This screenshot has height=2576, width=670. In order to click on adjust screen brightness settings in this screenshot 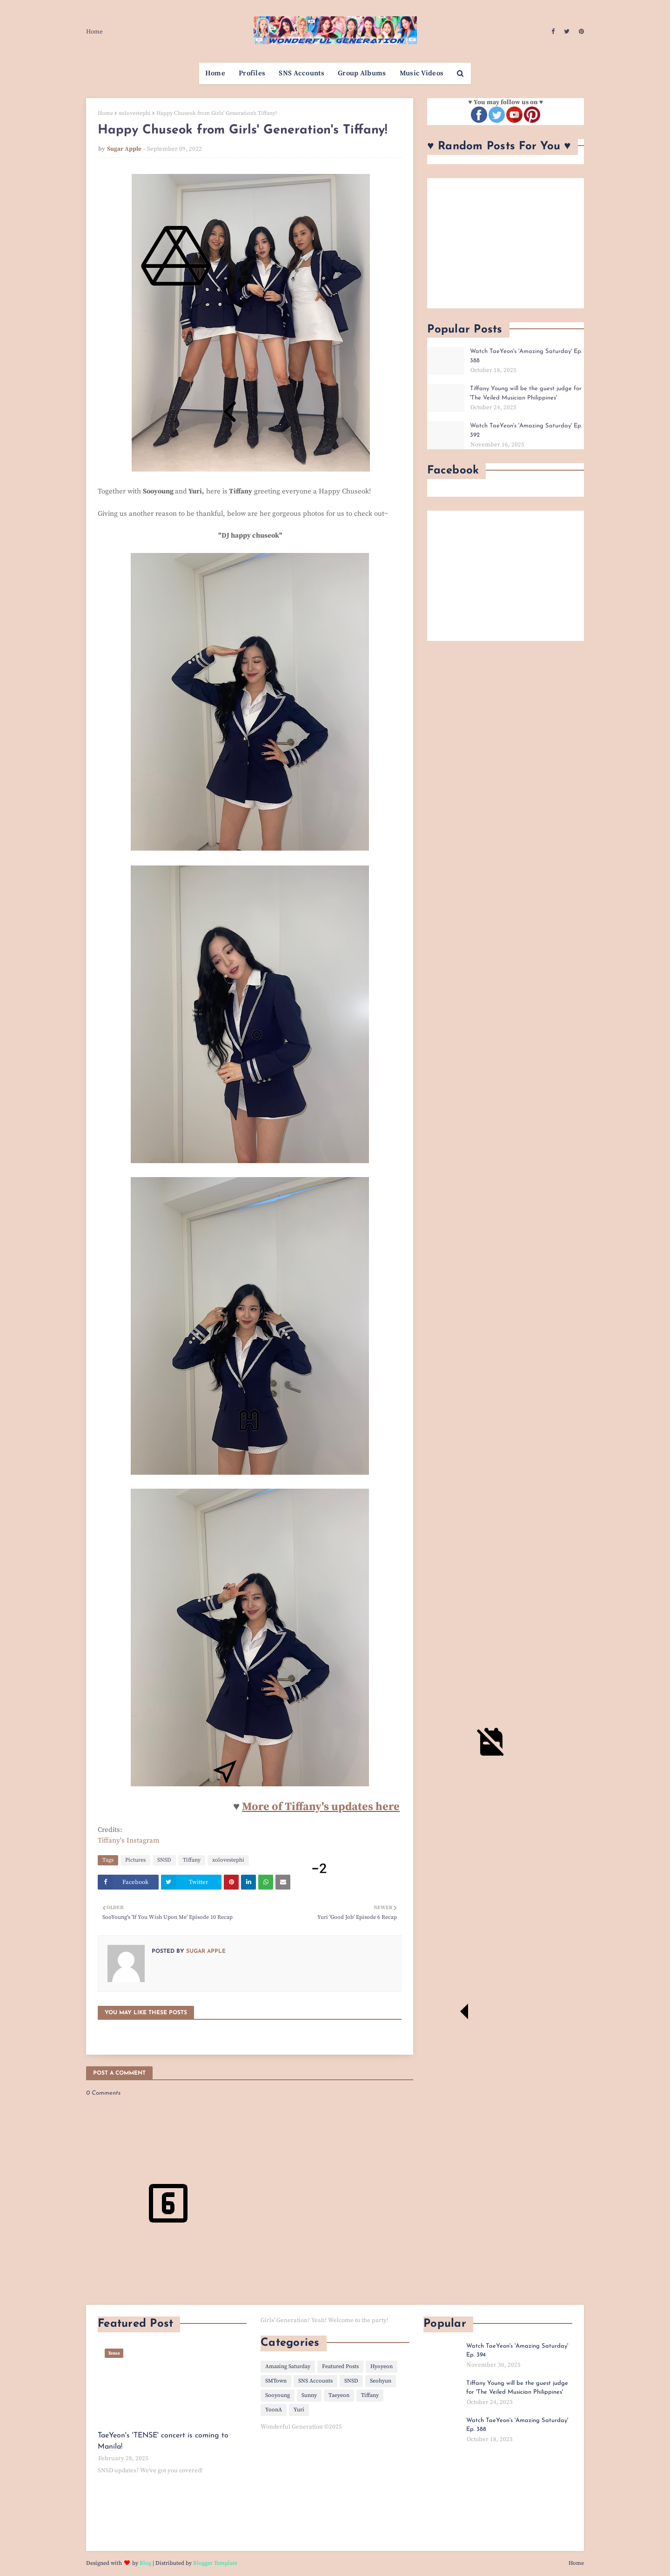, I will do `click(257, 1035)`.